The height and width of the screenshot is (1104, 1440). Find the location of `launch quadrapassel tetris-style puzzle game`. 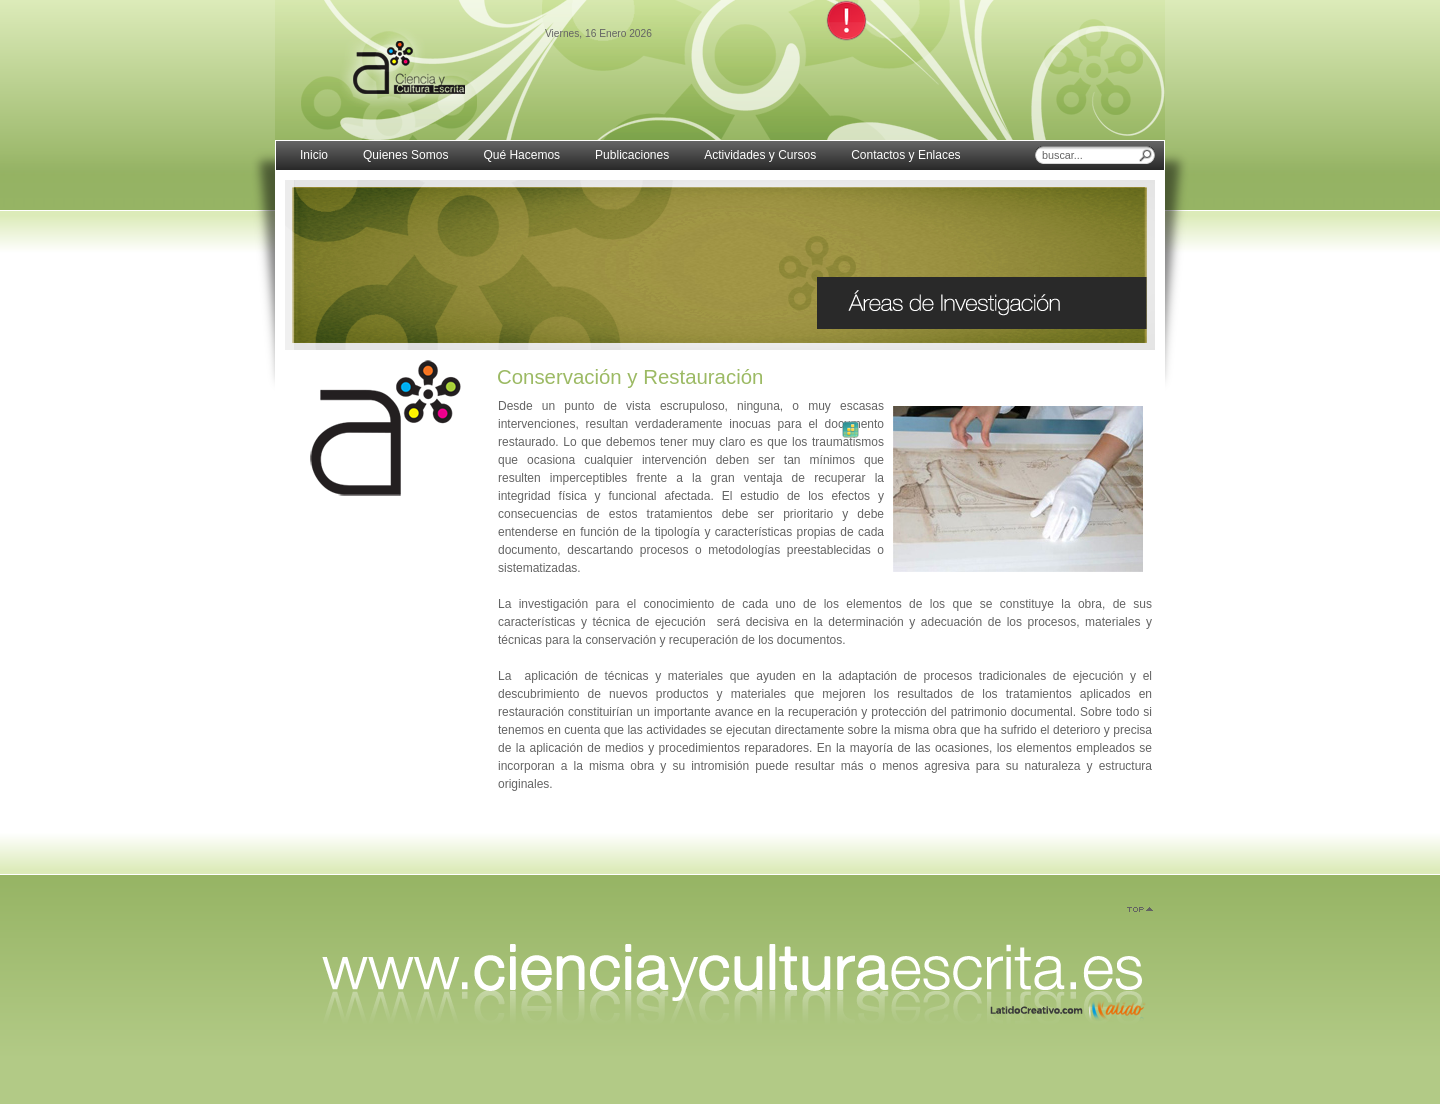

launch quadrapassel tetris-style puzzle game is located at coordinates (850, 429).